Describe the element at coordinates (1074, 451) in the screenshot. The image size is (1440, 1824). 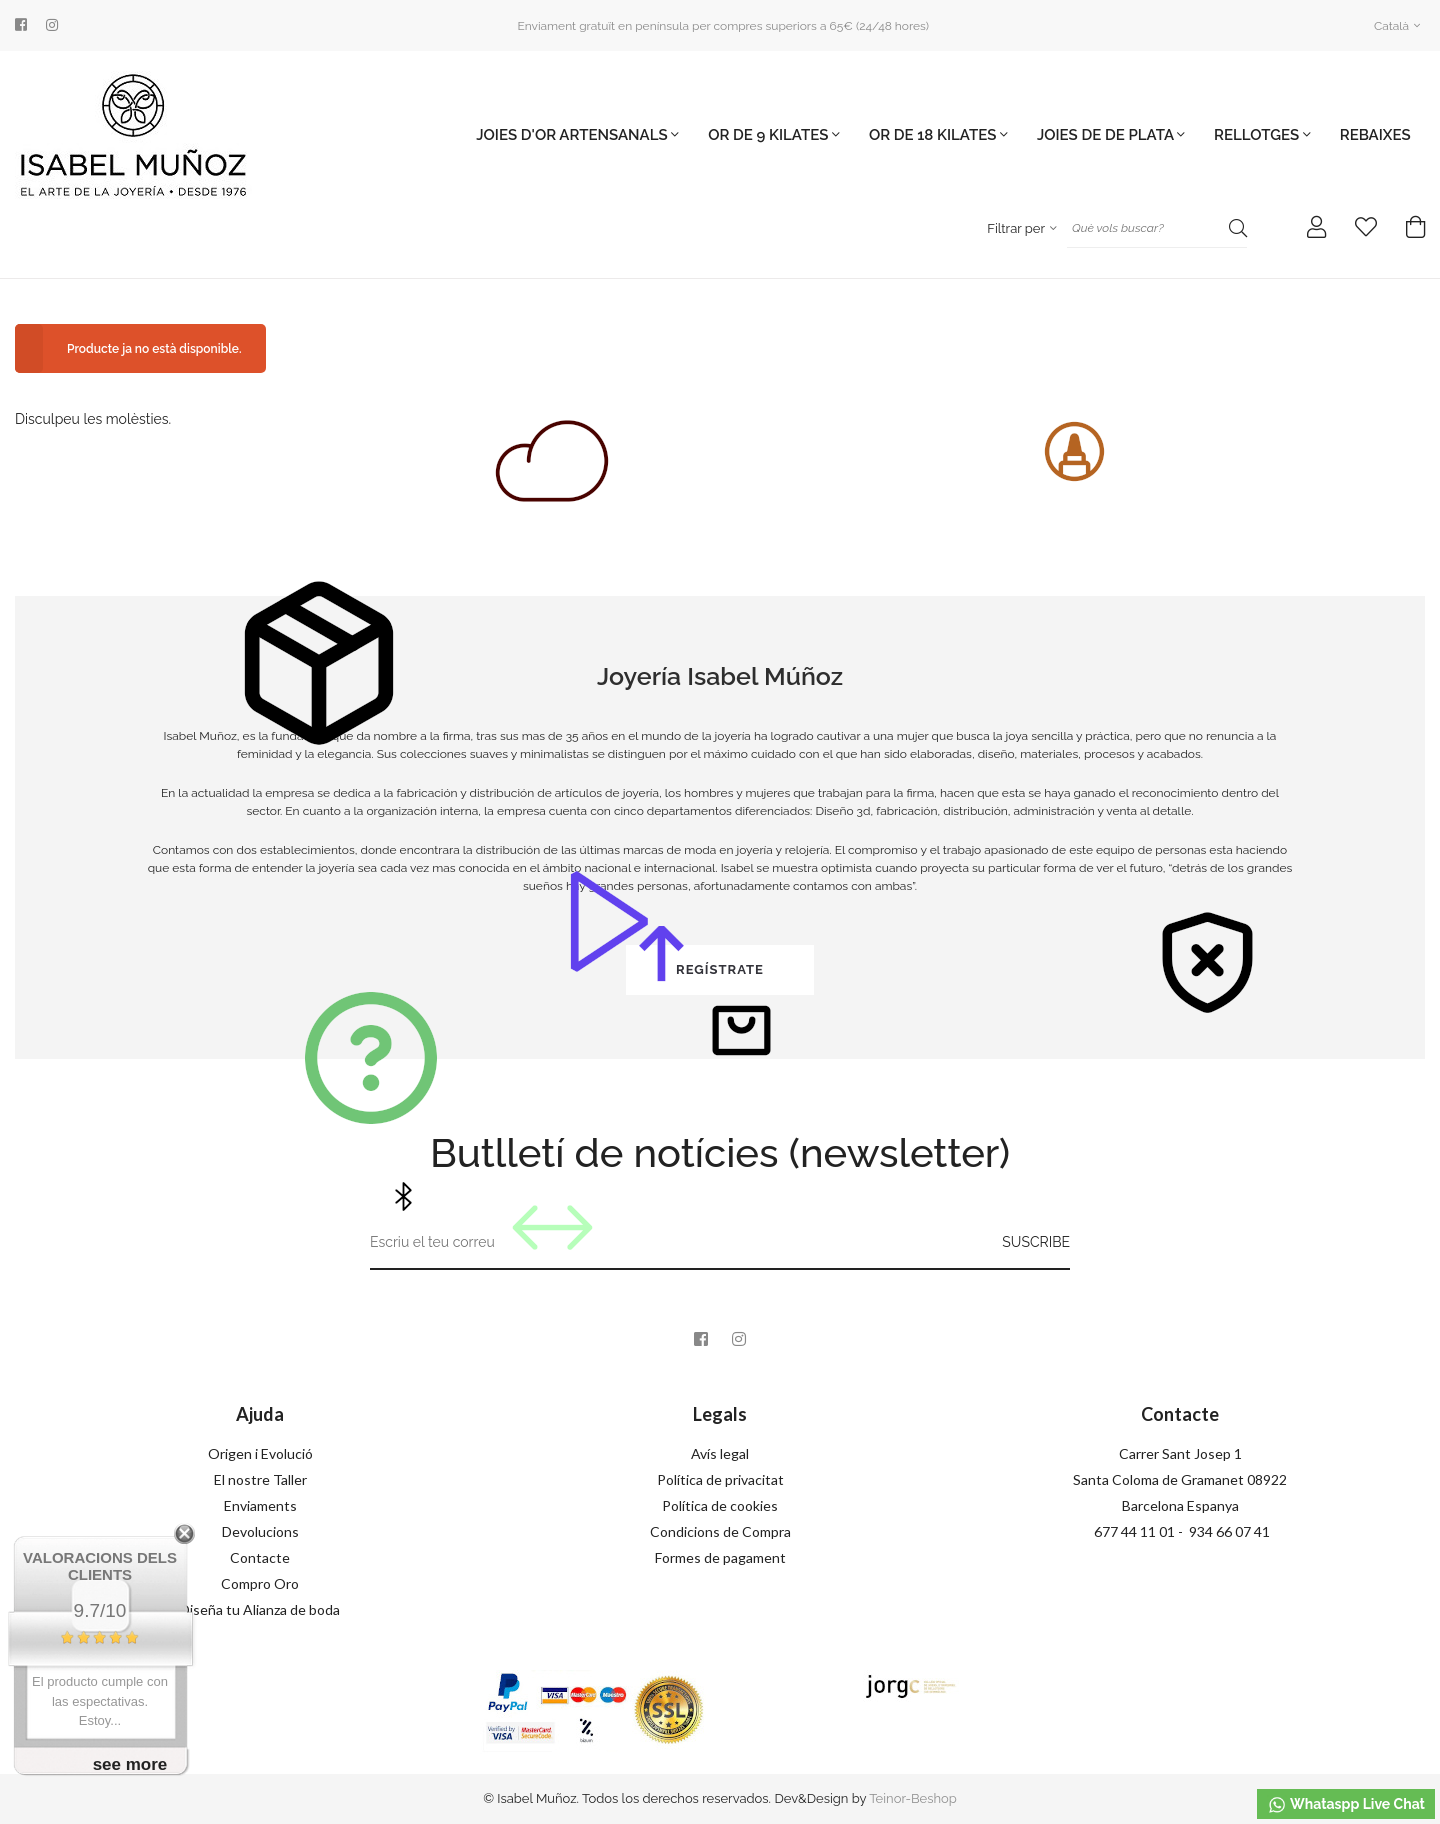
I see `marker or highlighter tool` at that location.